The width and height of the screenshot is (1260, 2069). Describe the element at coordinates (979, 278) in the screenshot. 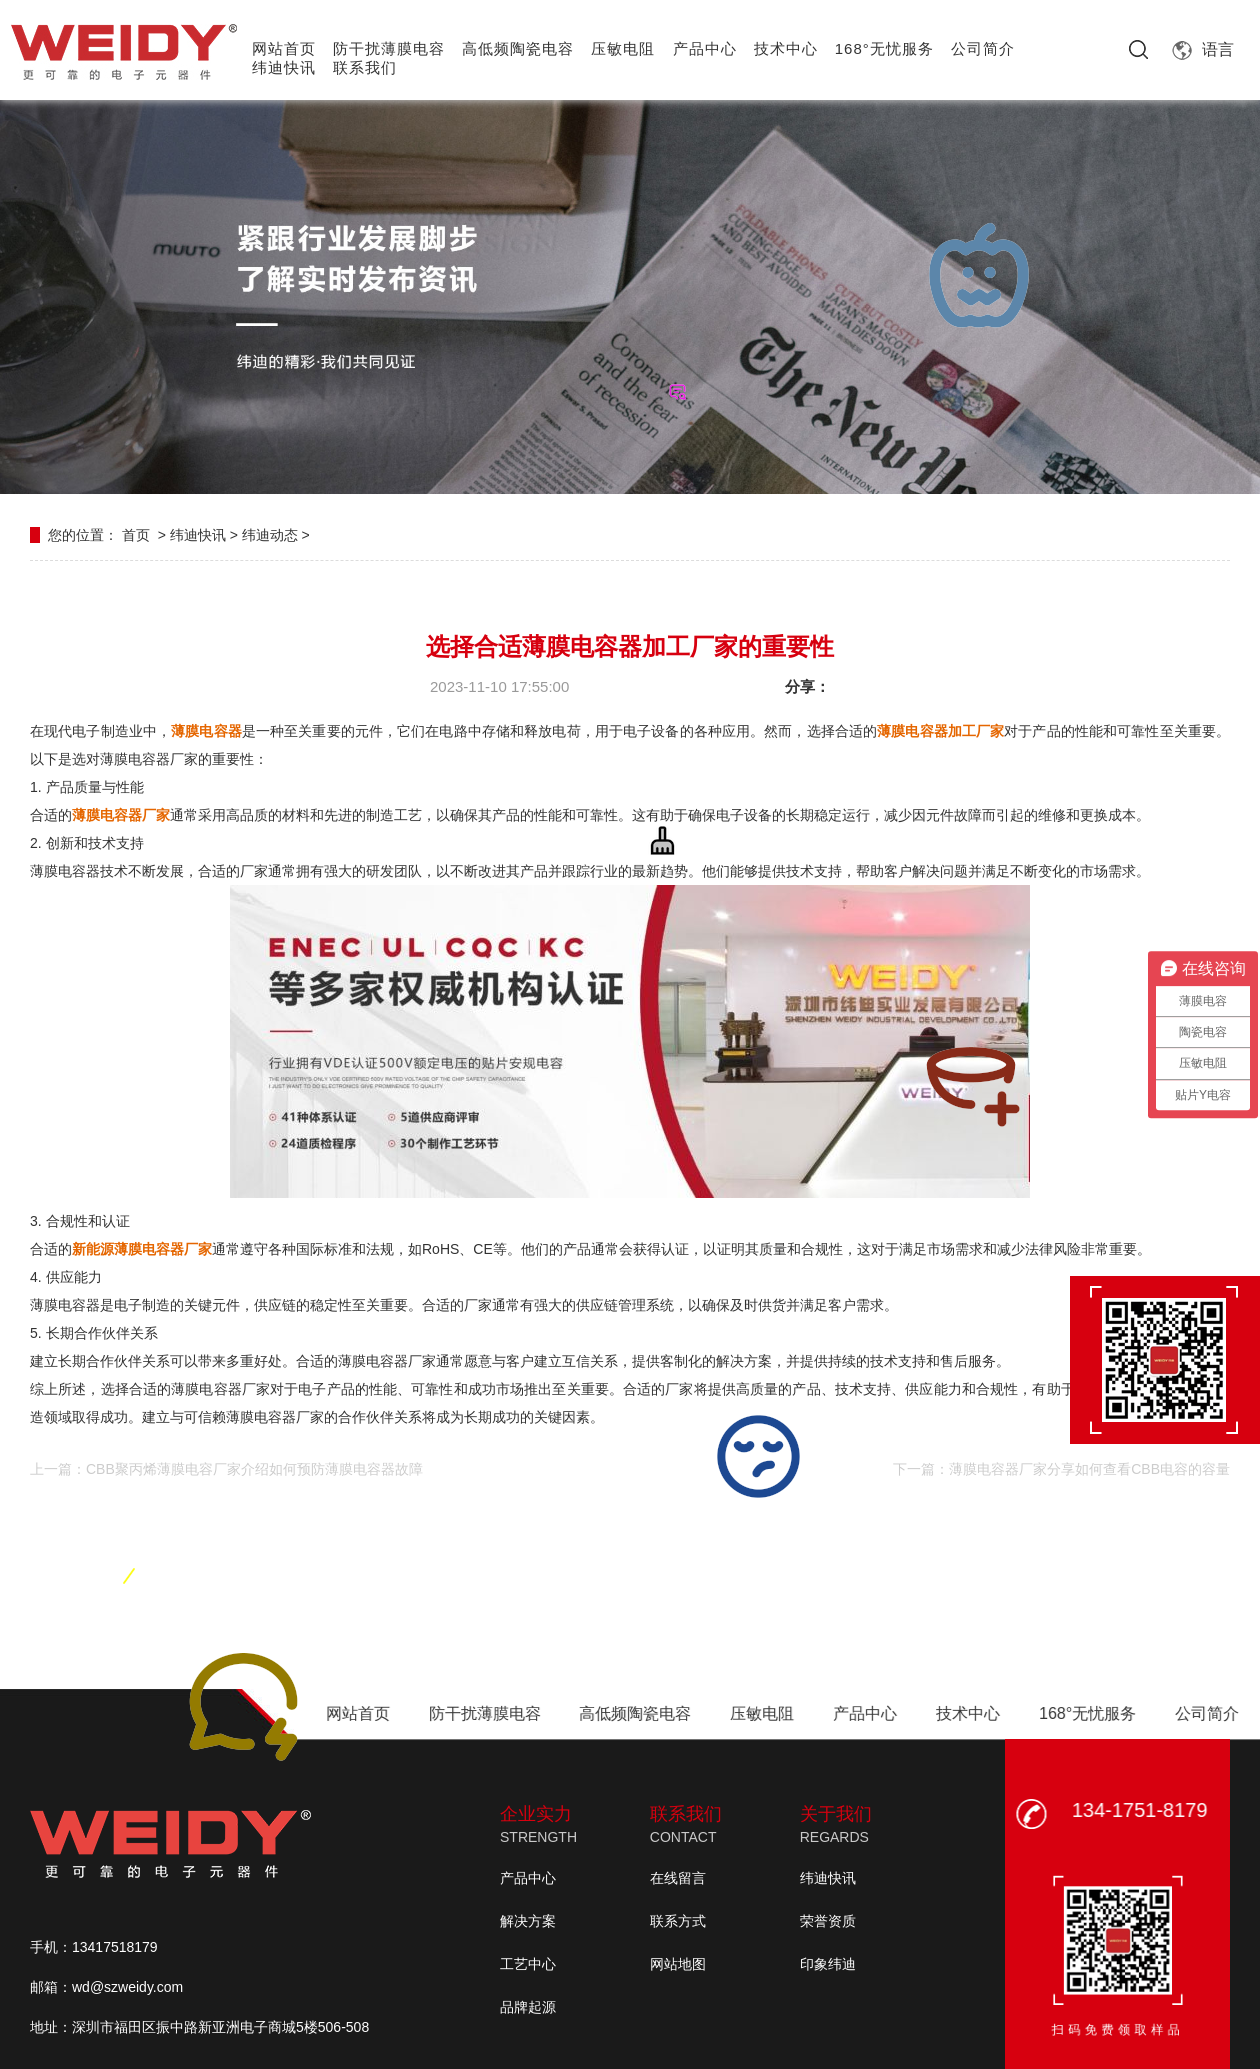

I see `access halloween-themed content or settings` at that location.